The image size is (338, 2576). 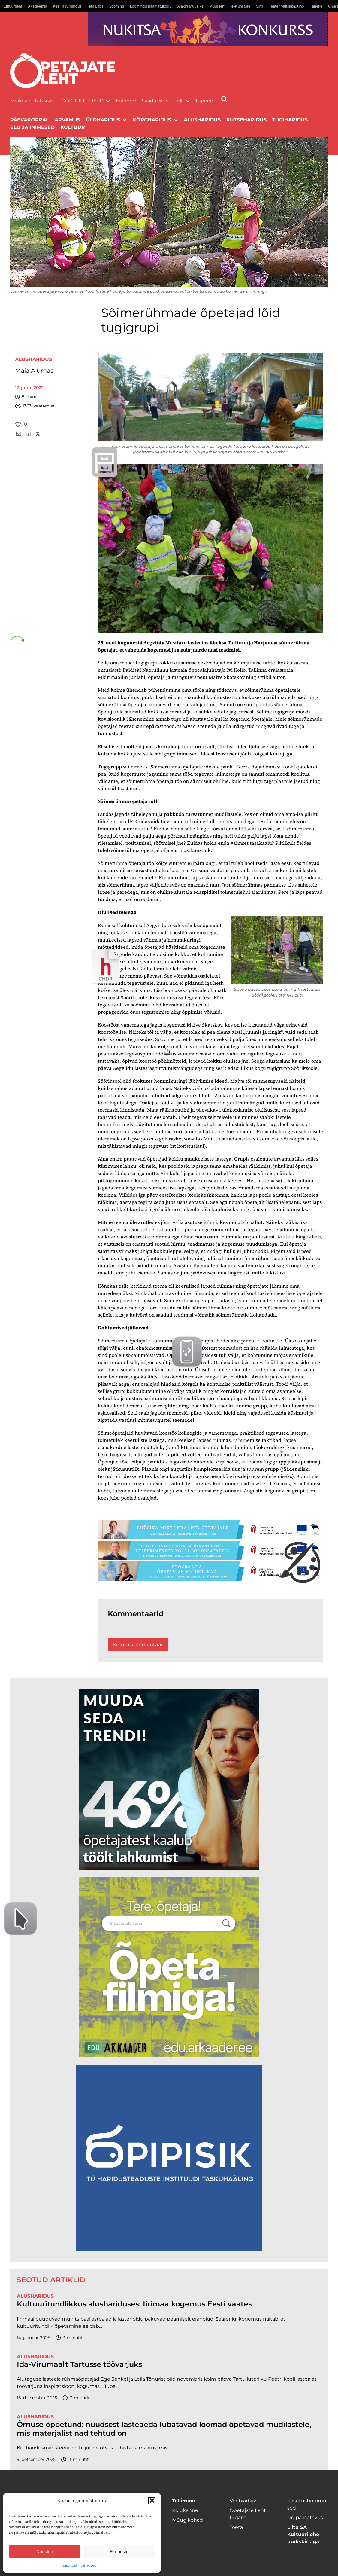 I want to click on open cursor preferences settings, so click(x=20, y=1918).